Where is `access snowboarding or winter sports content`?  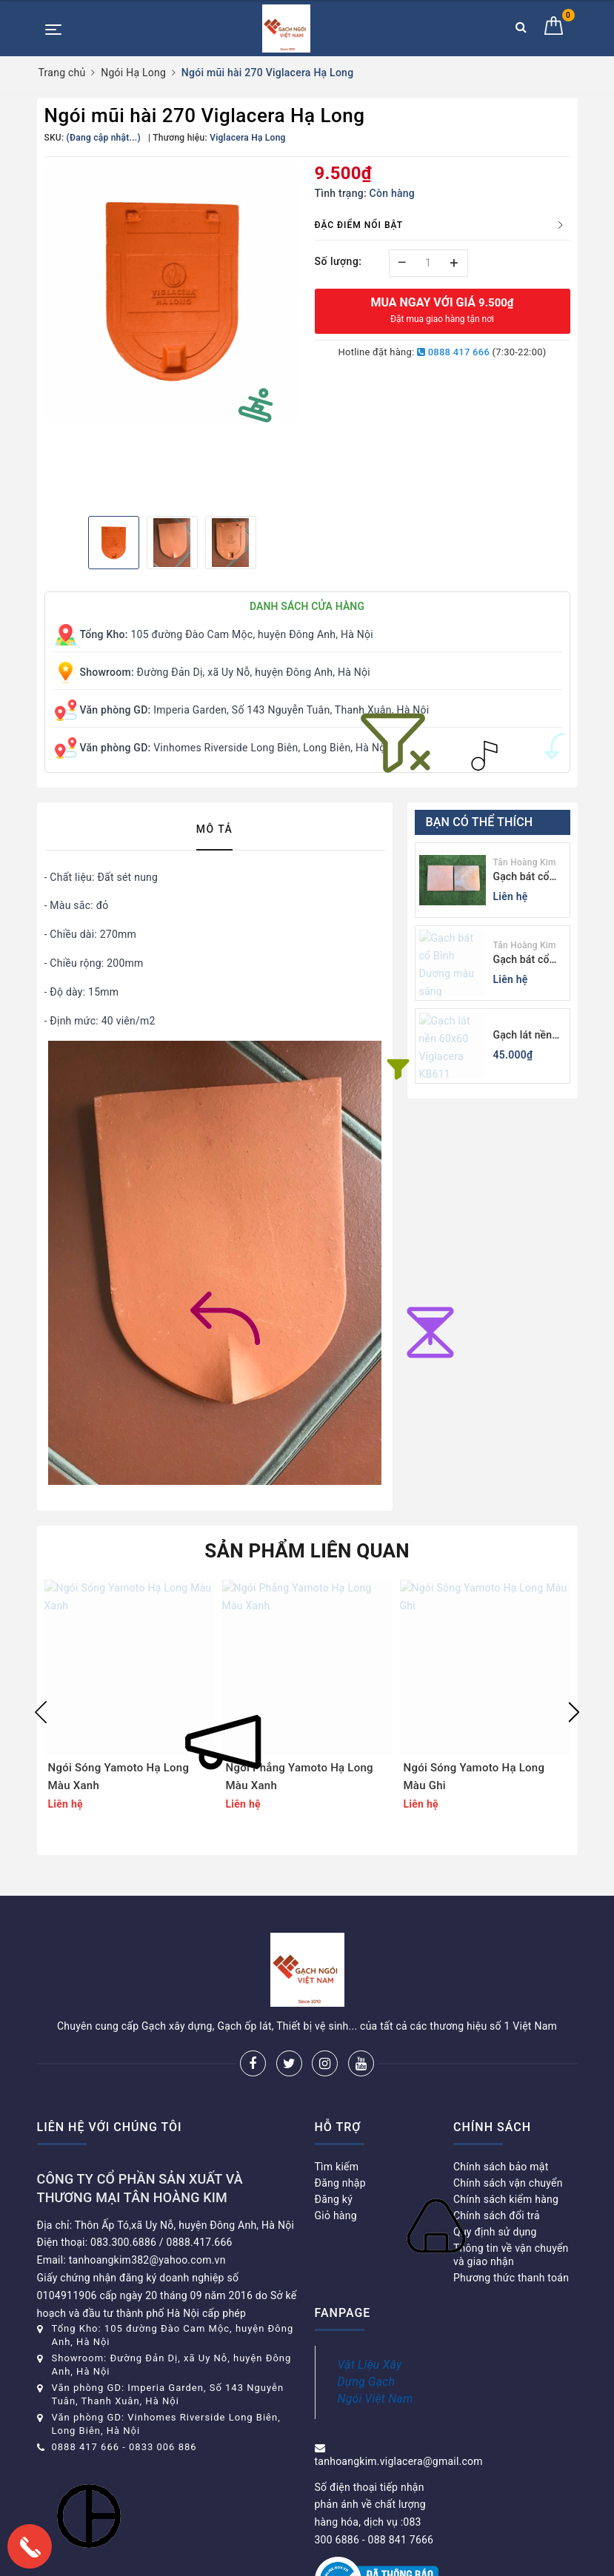
access snowboarding or winter sports content is located at coordinates (257, 405).